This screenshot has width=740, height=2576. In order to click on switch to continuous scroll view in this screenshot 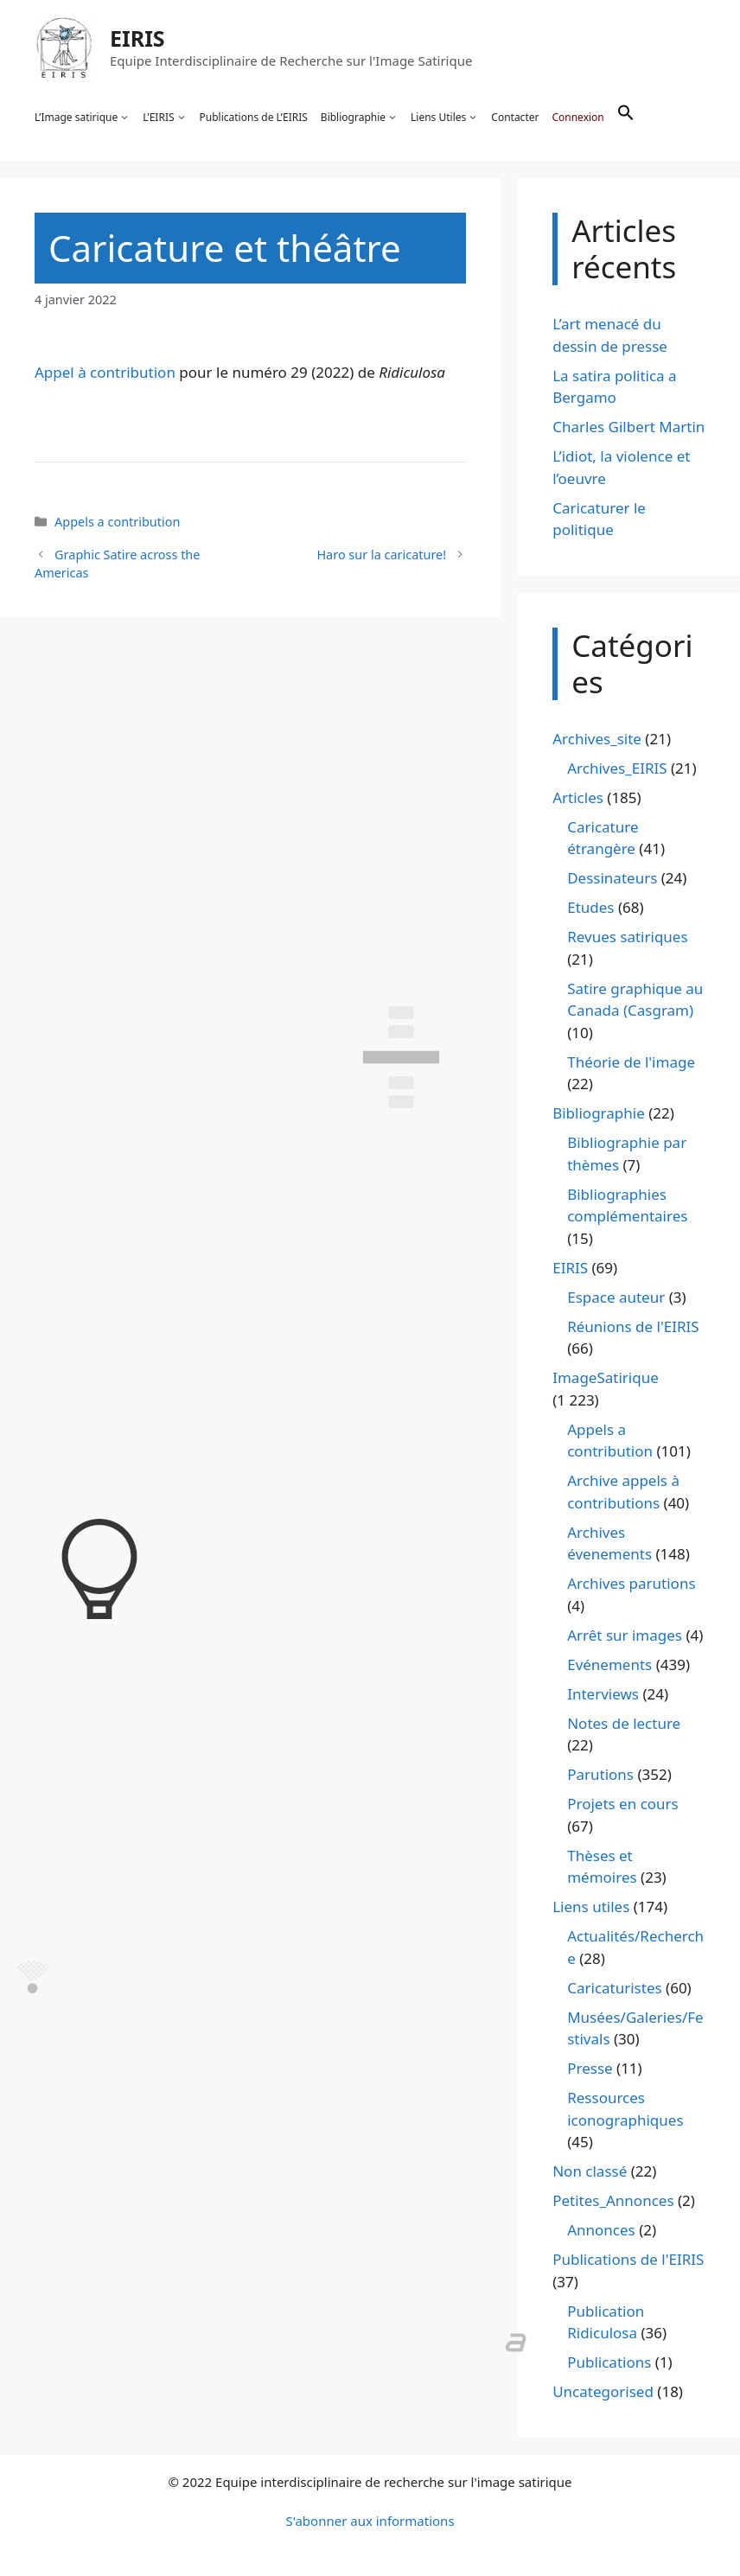, I will do `click(401, 1057)`.